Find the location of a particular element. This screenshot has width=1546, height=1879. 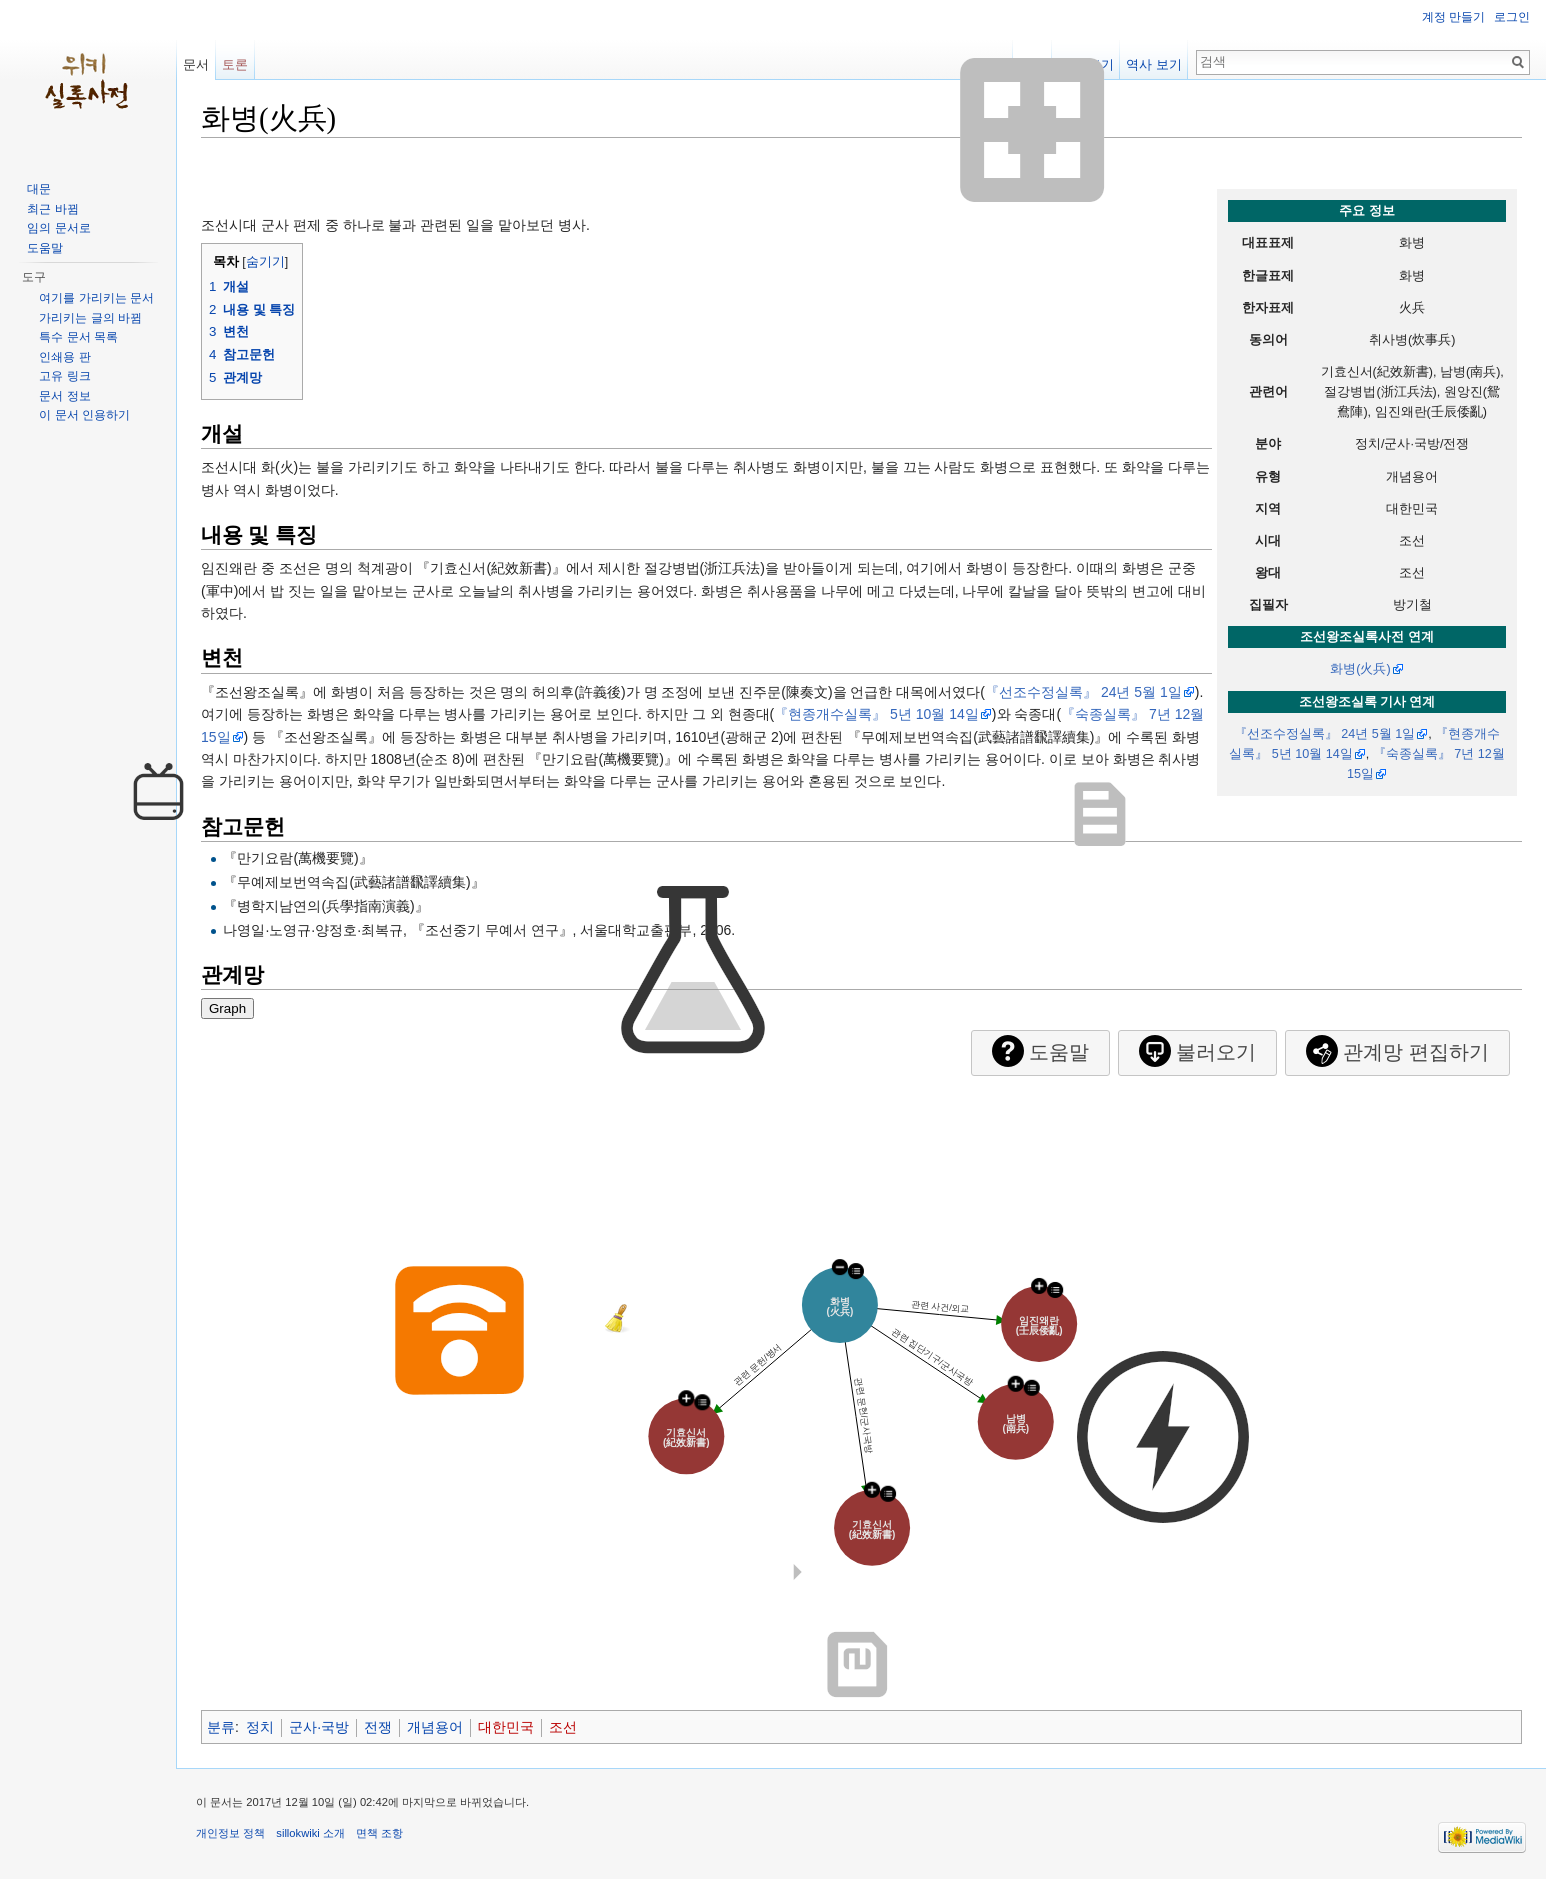

open video player app is located at coordinates (158, 791).